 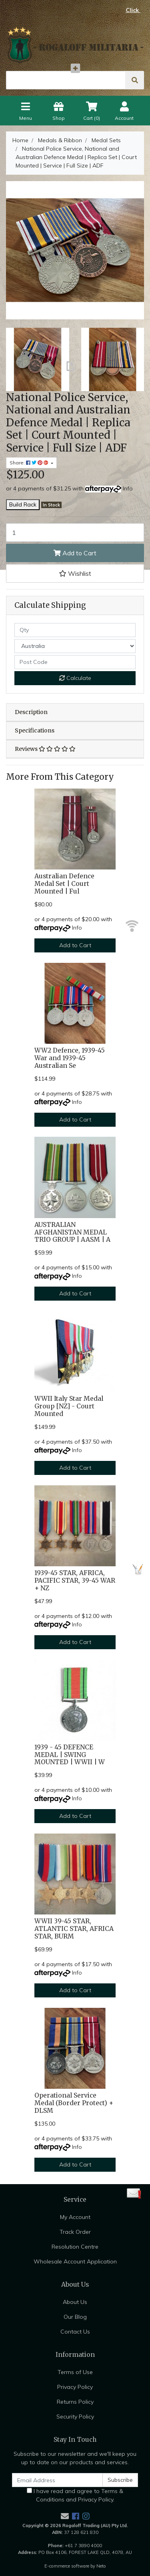 I want to click on indicates wireless network connection status, so click(x=132, y=926).